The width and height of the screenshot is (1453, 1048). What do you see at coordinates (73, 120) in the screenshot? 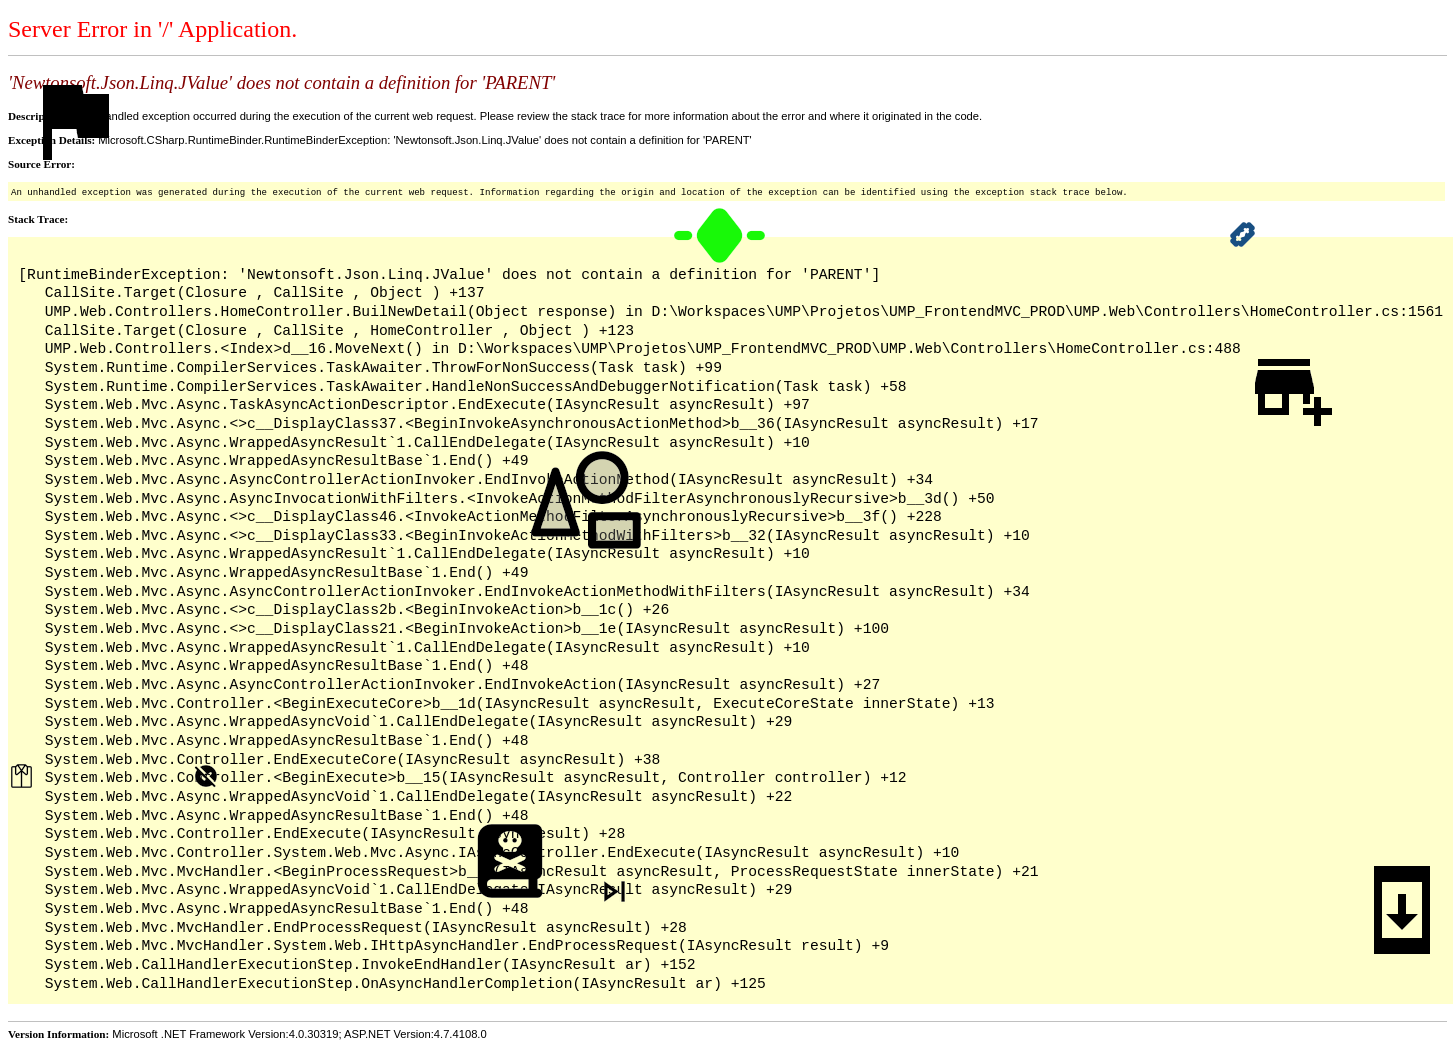
I see `flag or mark an item for follow-up` at bounding box center [73, 120].